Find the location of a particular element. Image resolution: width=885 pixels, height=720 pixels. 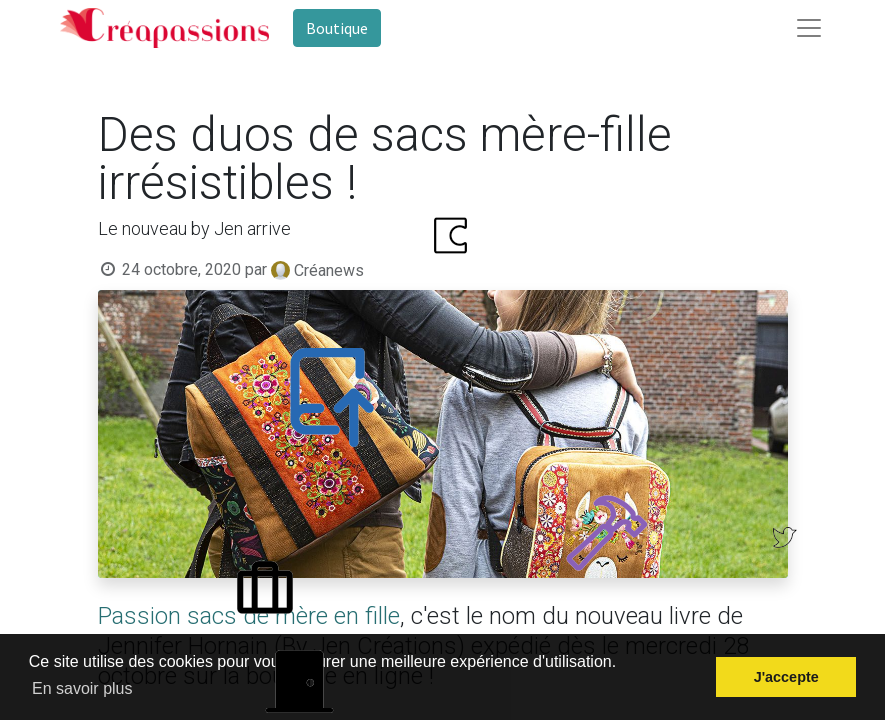

share to twitter is located at coordinates (783, 536).